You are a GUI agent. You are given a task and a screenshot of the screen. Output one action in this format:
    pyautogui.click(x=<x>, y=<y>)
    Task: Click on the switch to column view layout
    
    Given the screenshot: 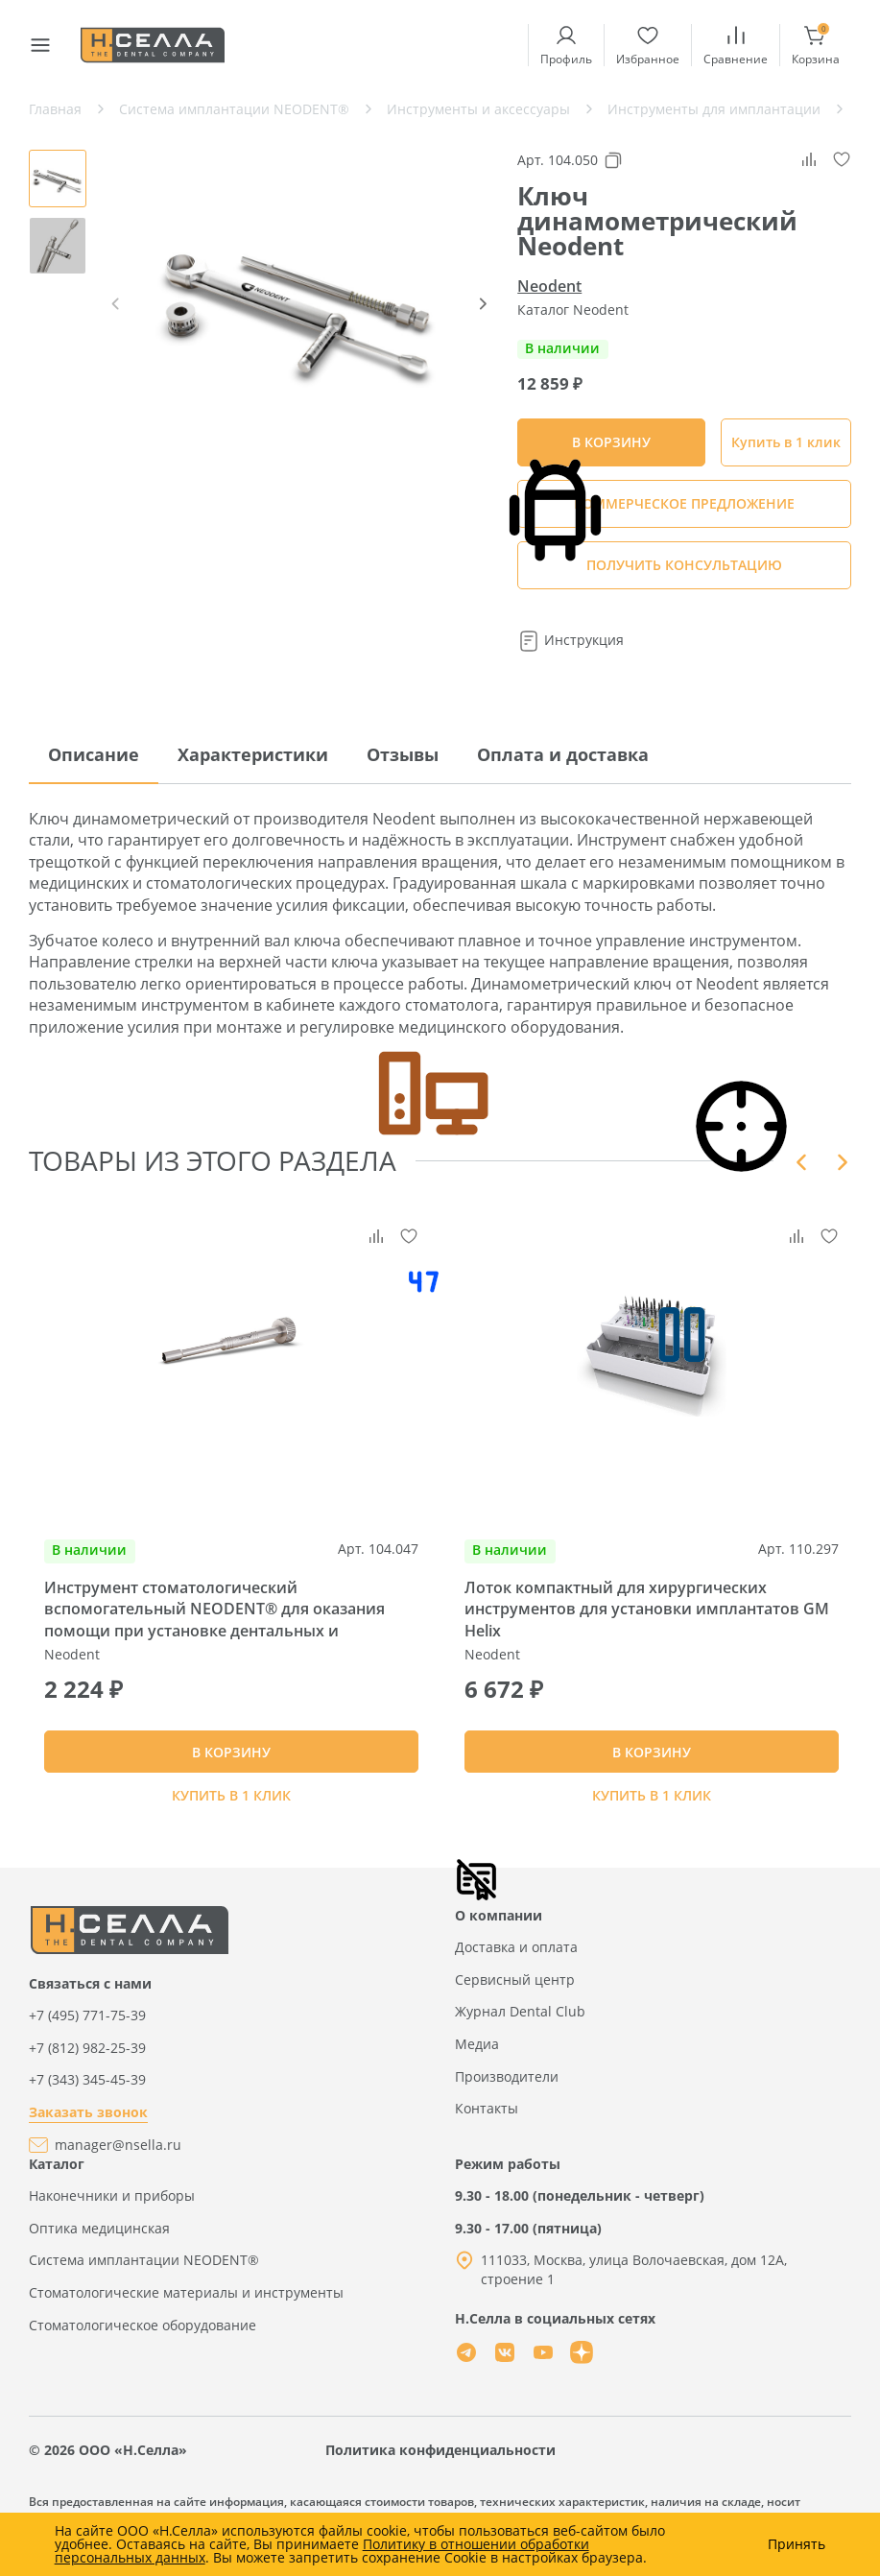 What is the action you would take?
    pyautogui.click(x=681, y=1334)
    